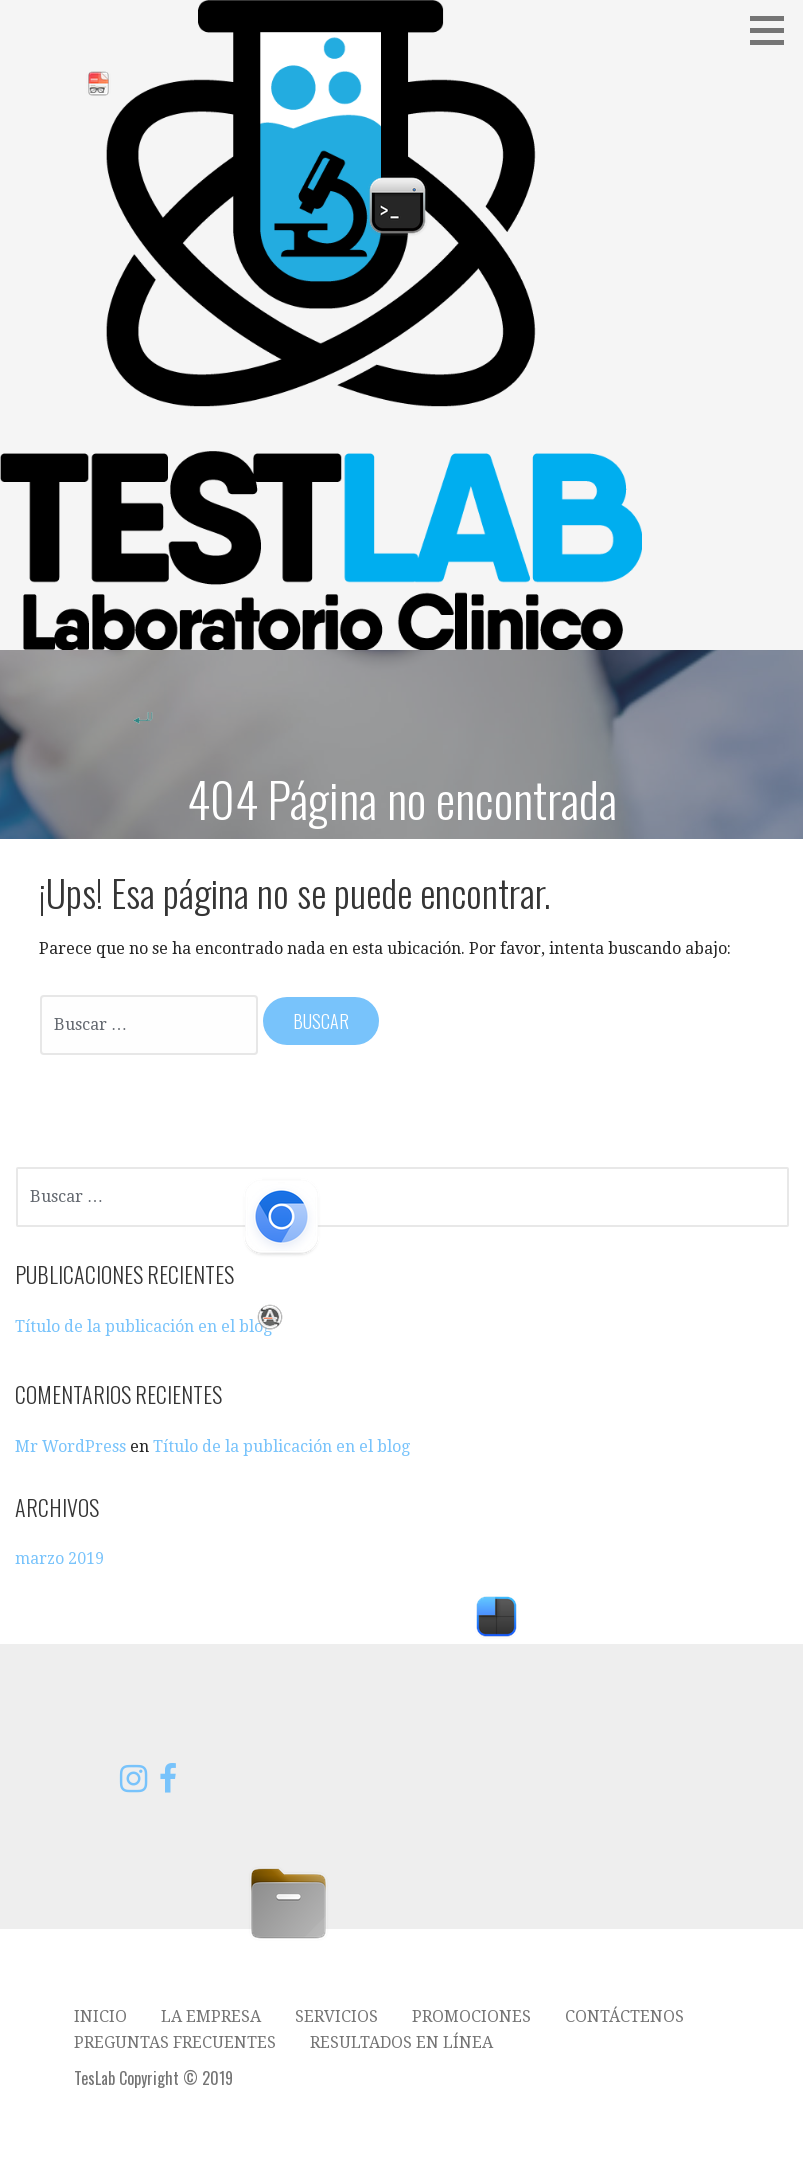  I want to click on open chromium web browser, so click(281, 1216).